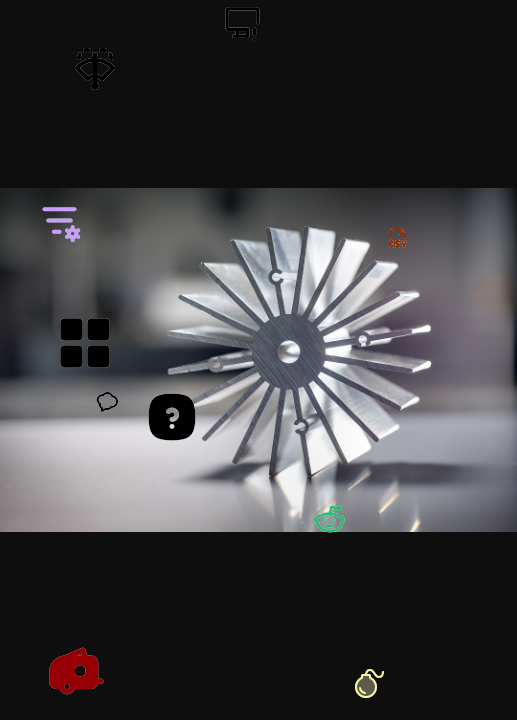 The image size is (517, 720). Describe the element at coordinates (368, 683) in the screenshot. I see `indicates a destructive or irreversible action` at that location.